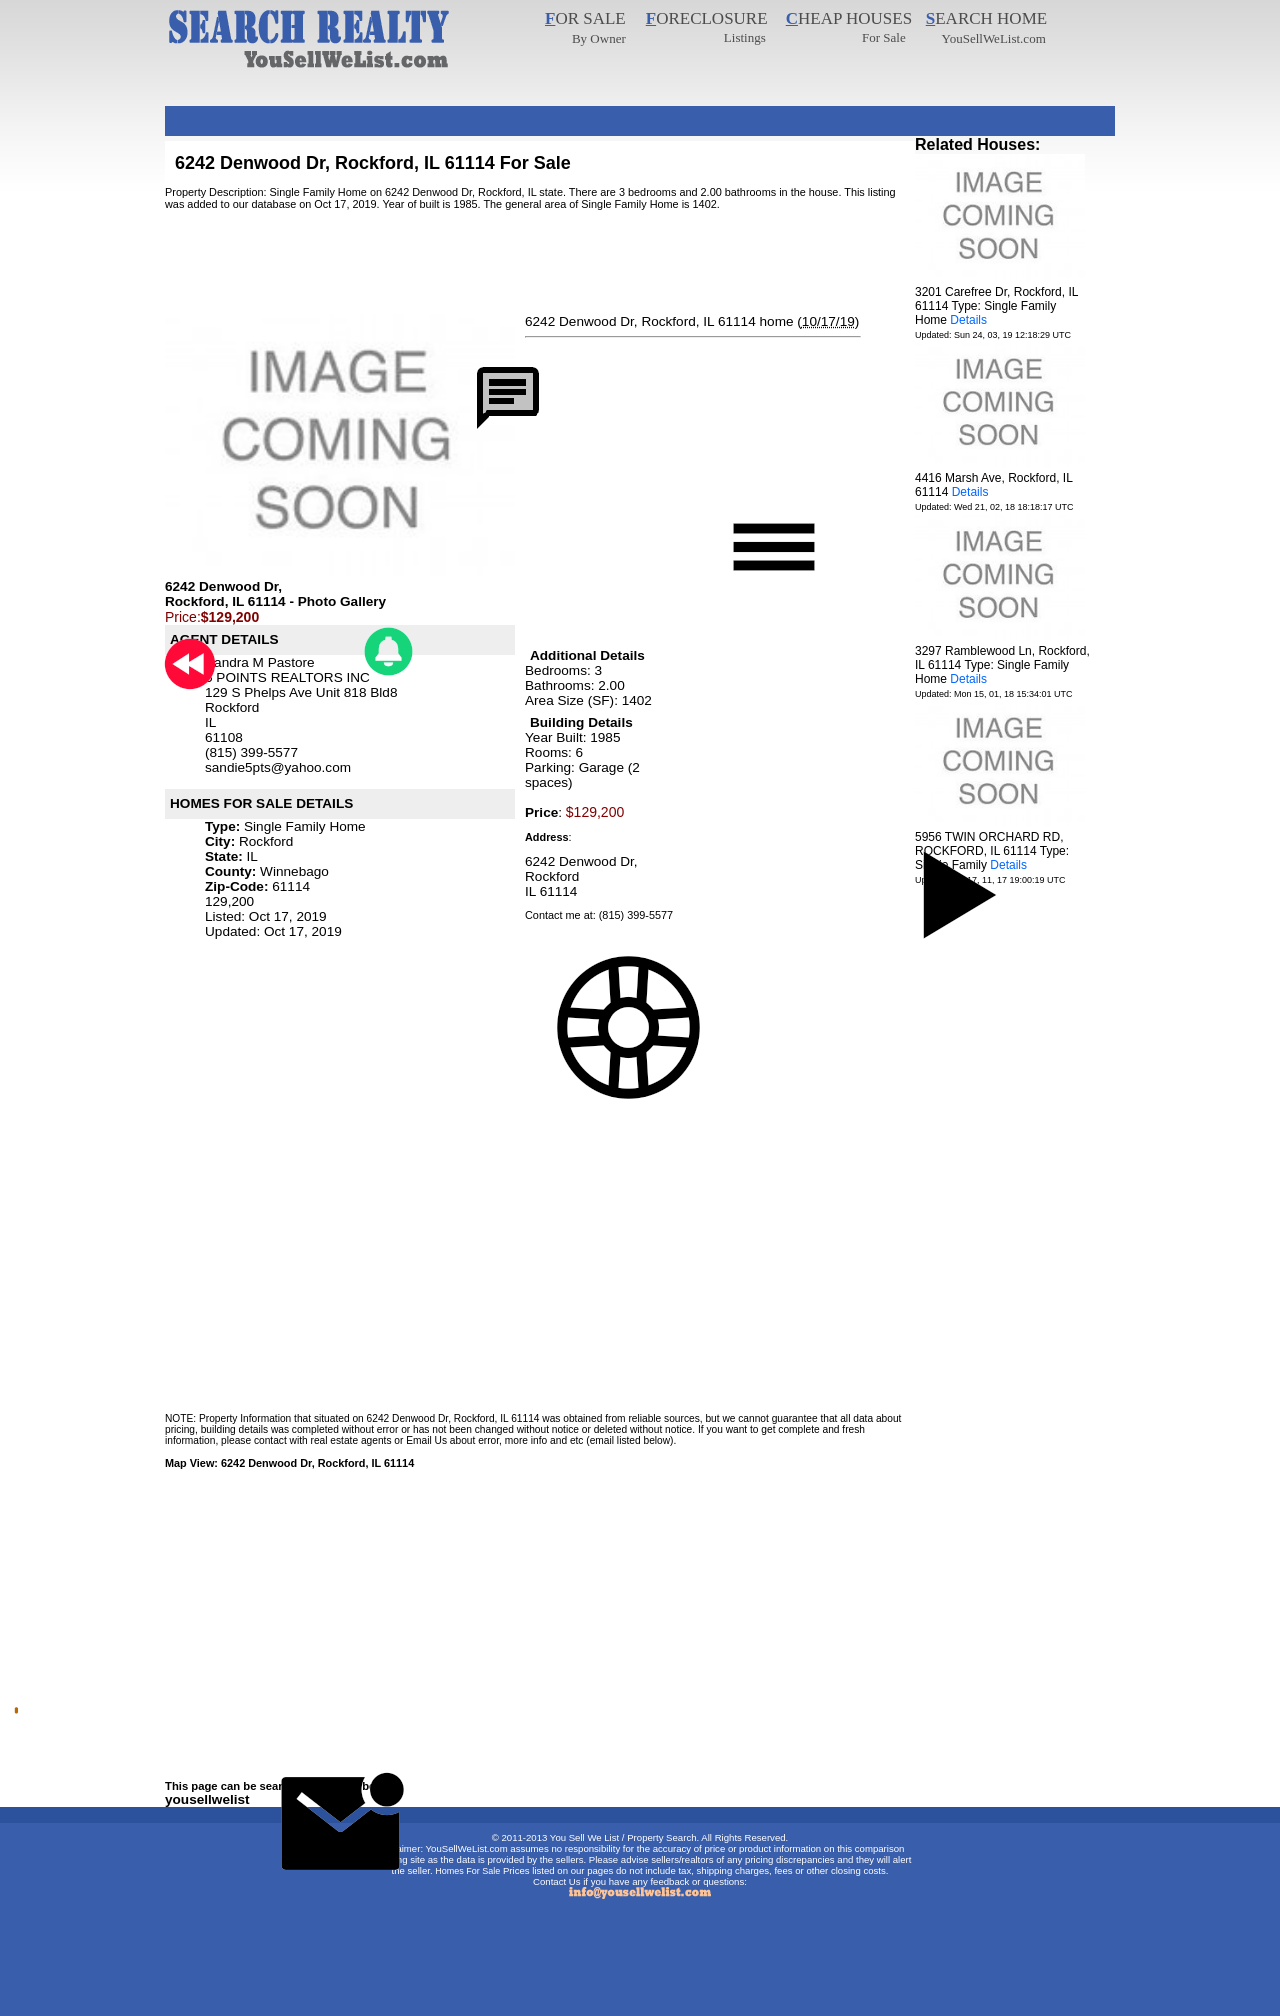 The height and width of the screenshot is (2016, 1280). What do you see at coordinates (388, 651) in the screenshot?
I see `view notifications` at bounding box center [388, 651].